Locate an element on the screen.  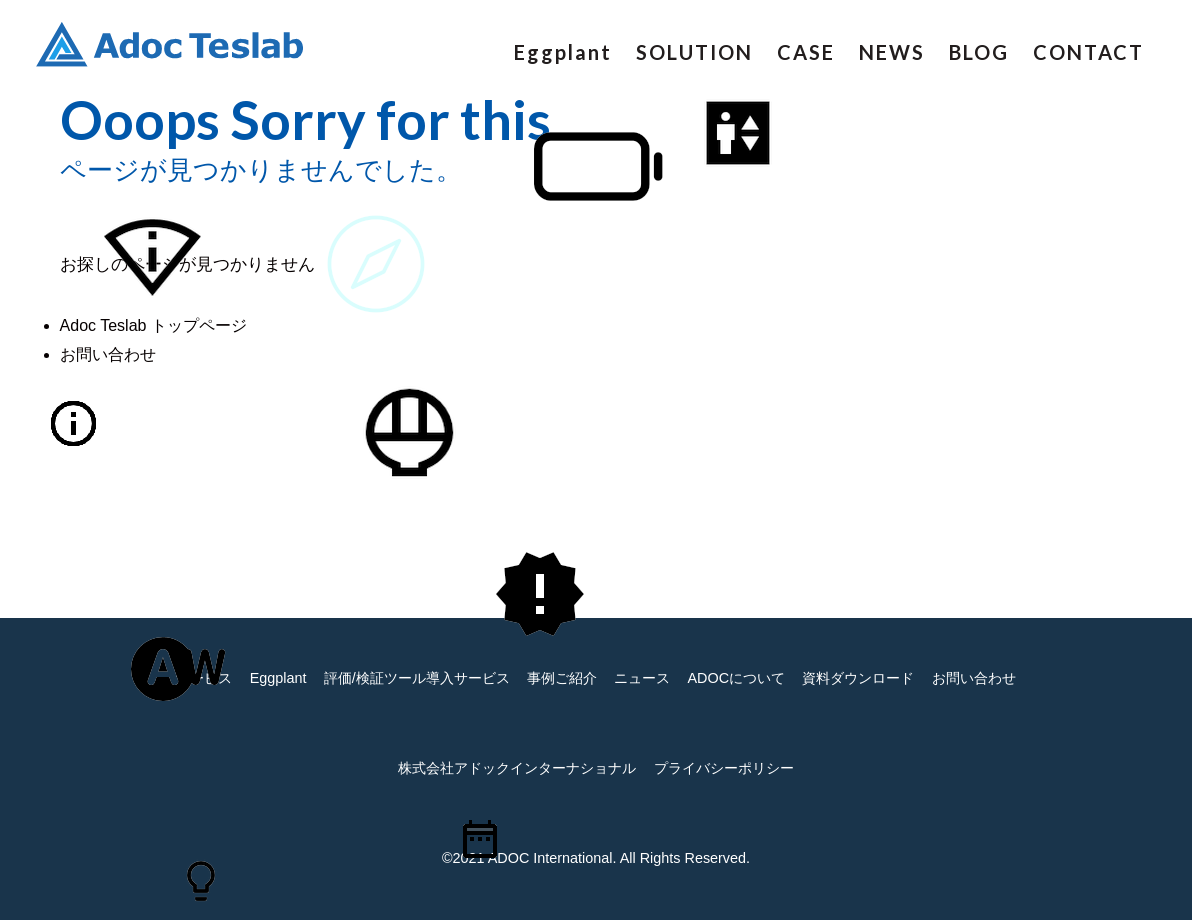
indicates battery is completely drained is located at coordinates (598, 166).